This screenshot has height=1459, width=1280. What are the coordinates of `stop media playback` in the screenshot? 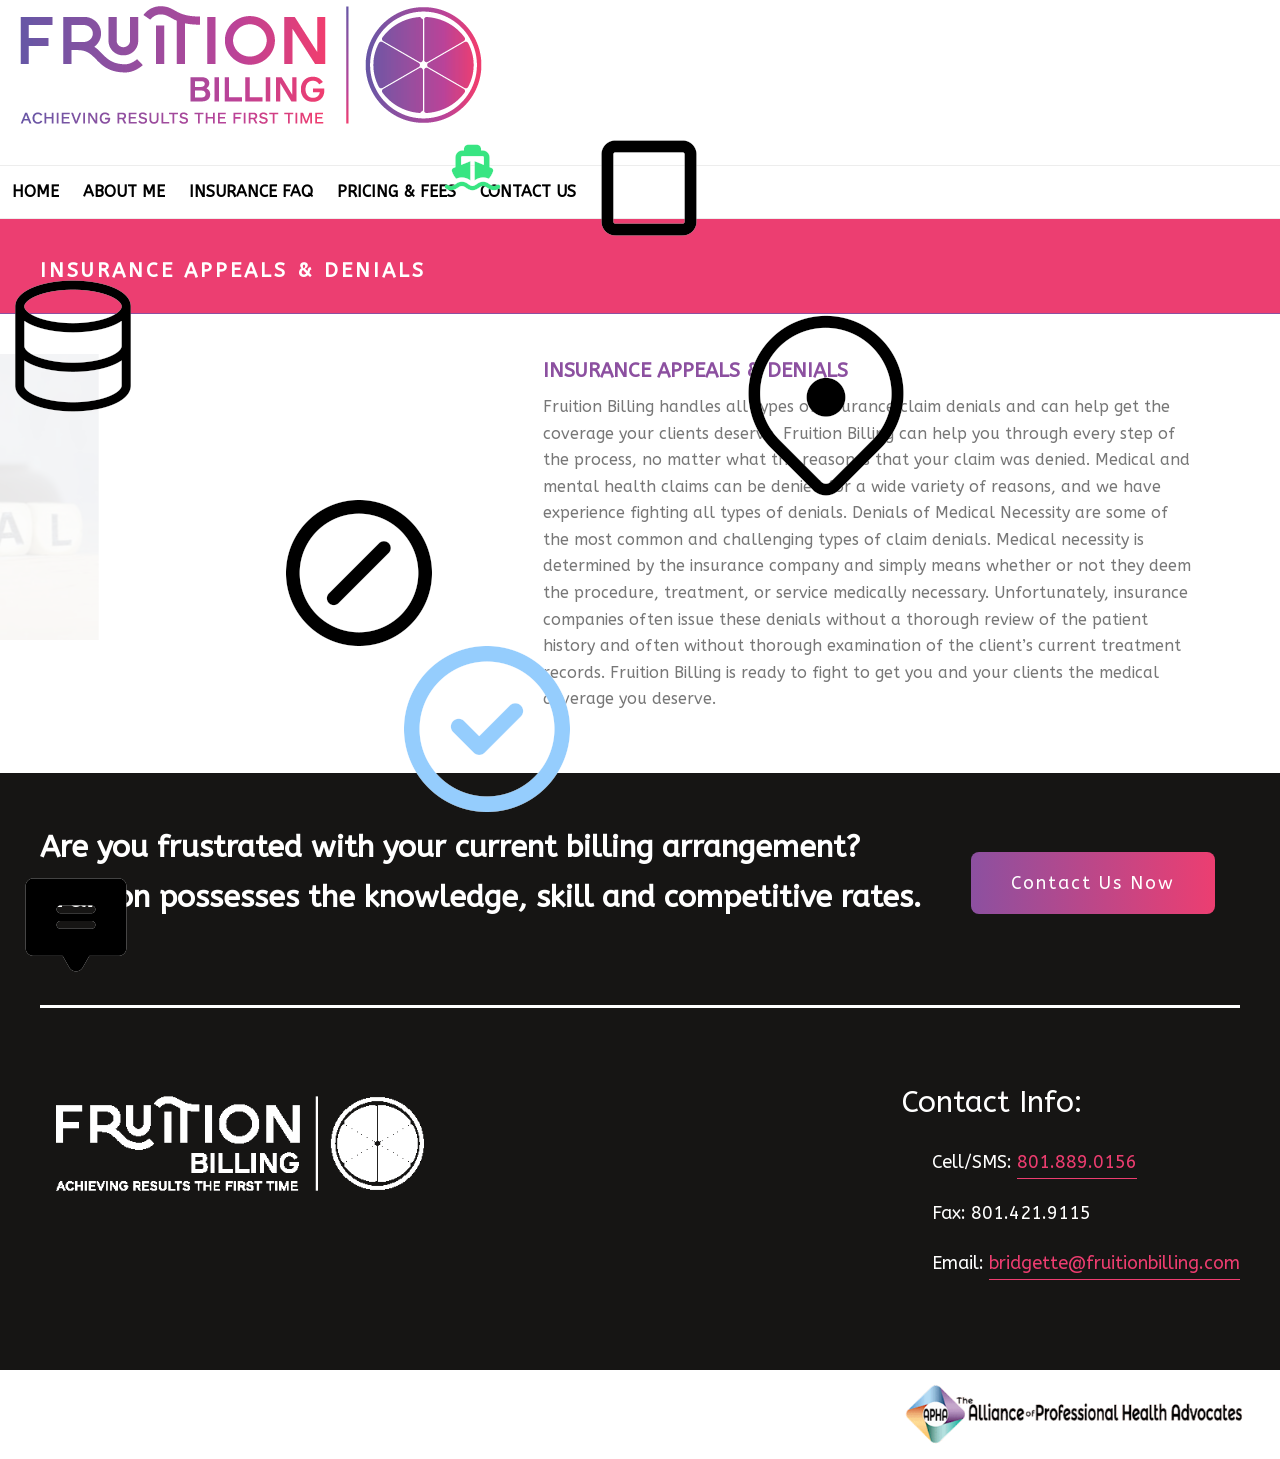 It's located at (649, 188).